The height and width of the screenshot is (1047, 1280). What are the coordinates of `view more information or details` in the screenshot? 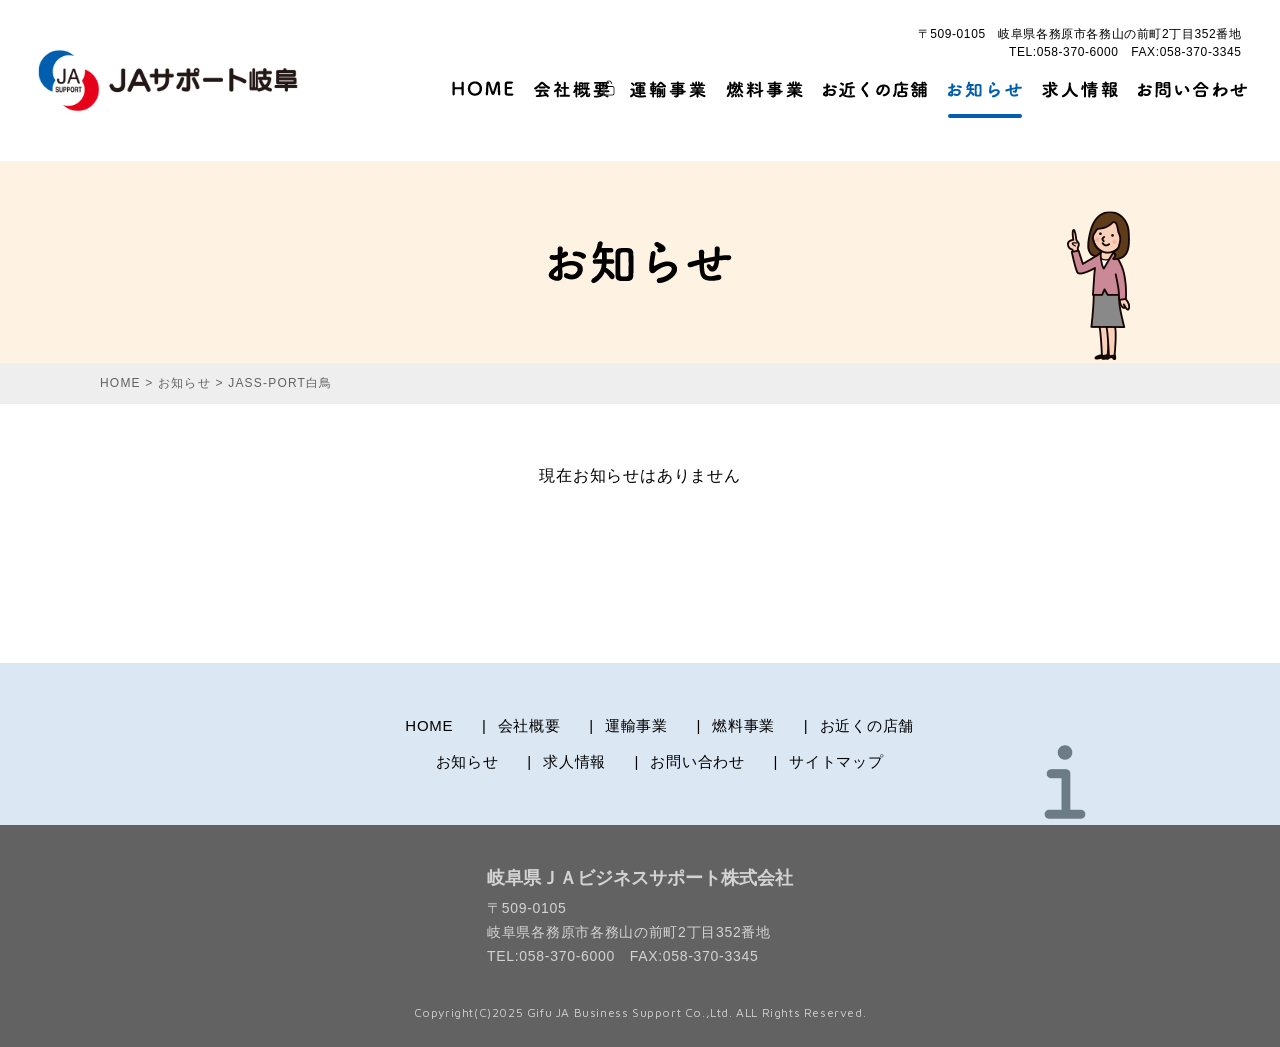 It's located at (1065, 782).